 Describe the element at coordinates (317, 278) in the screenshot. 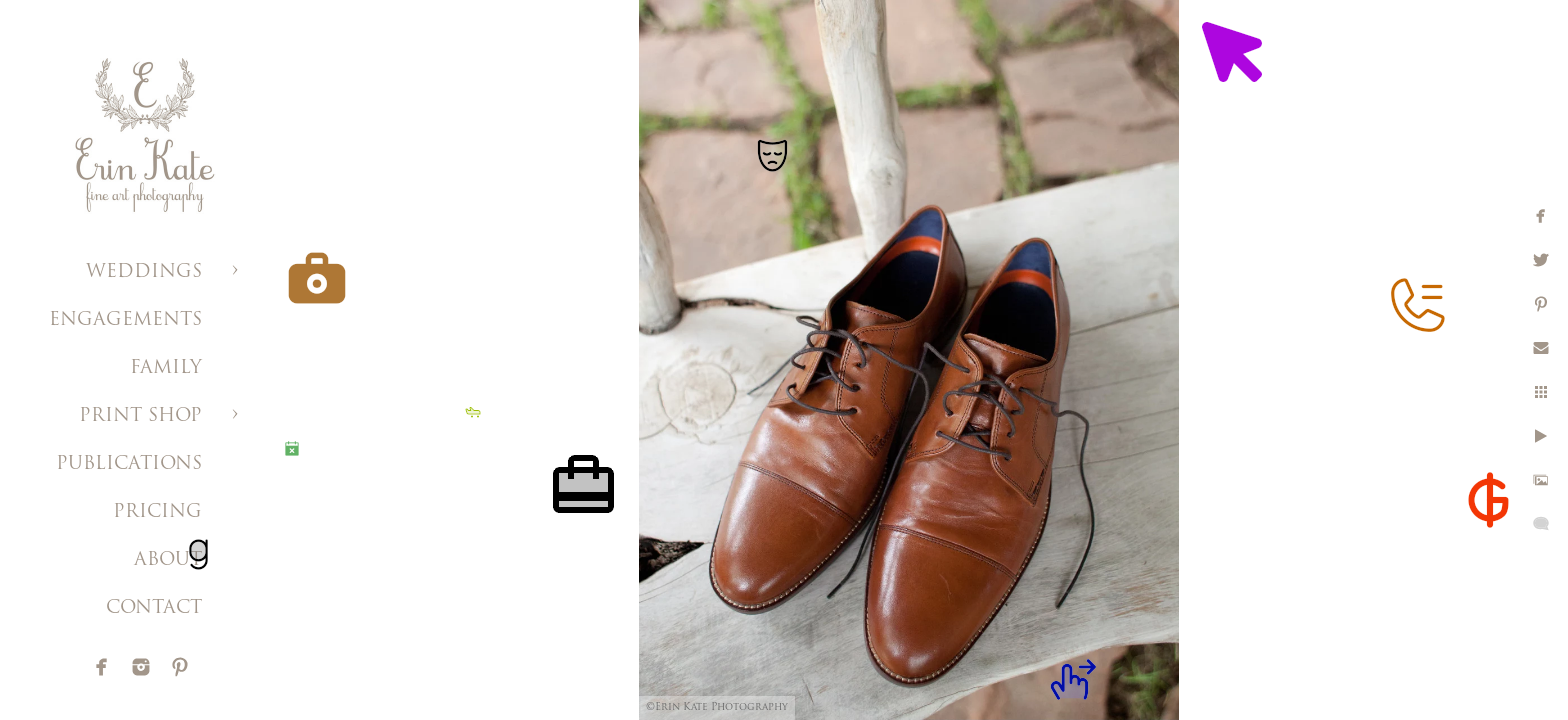

I see `take a photo` at that location.